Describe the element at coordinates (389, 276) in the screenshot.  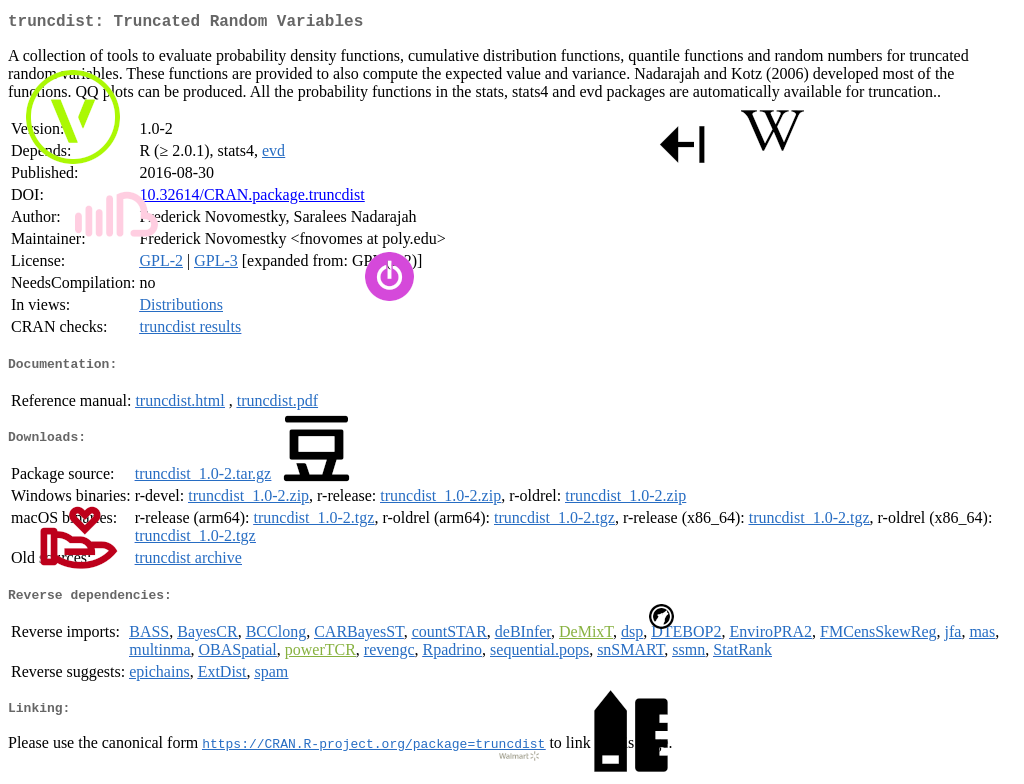
I see `open the Toggl Track time tracking app` at that location.